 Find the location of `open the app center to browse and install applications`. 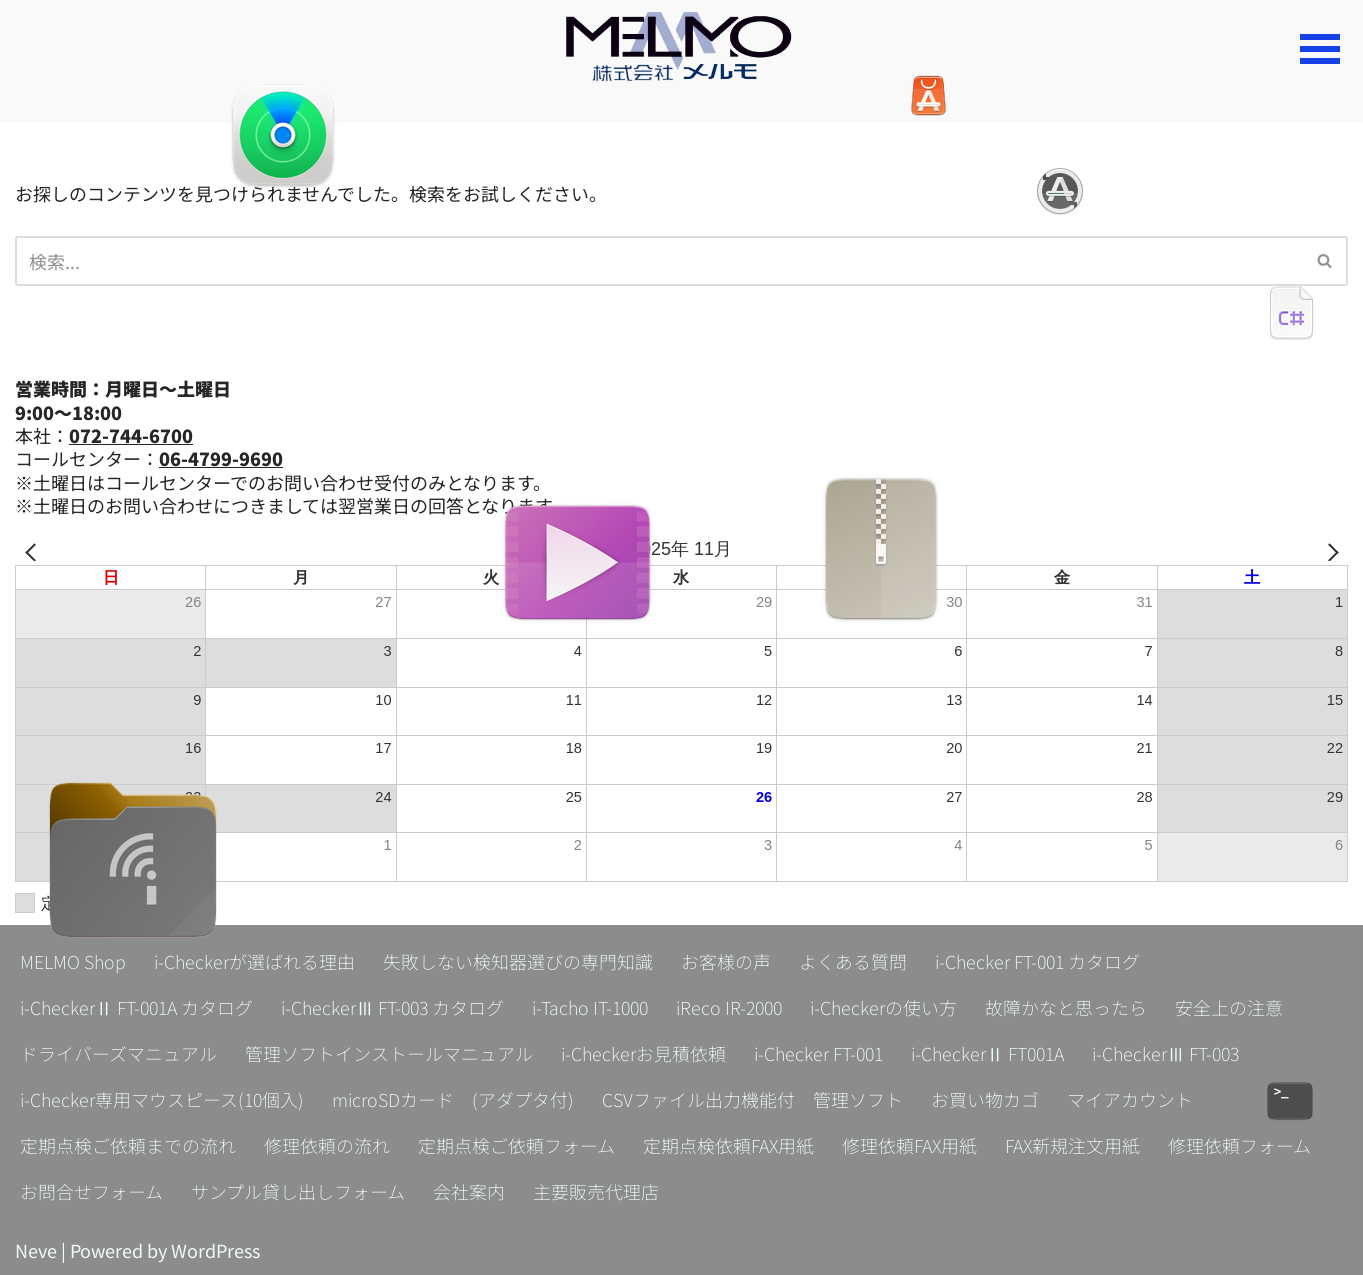

open the app center to browse and install applications is located at coordinates (928, 95).